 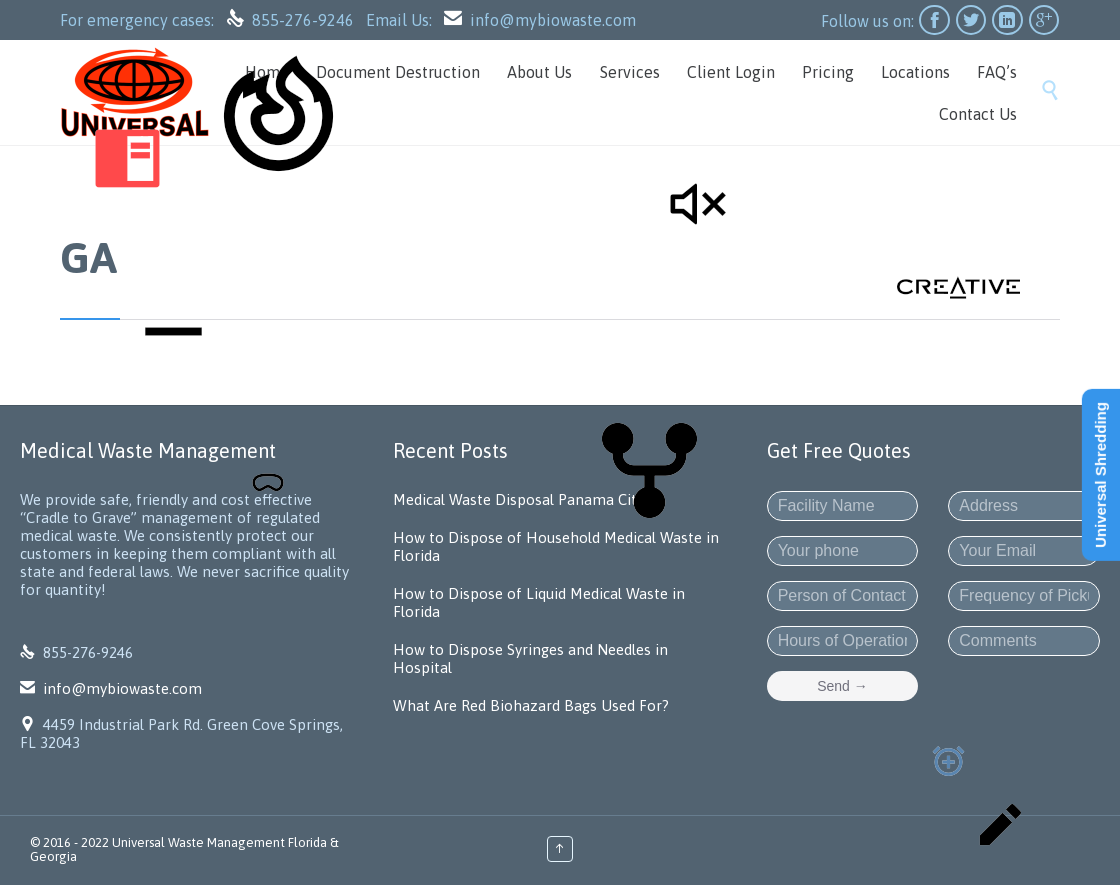 What do you see at coordinates (697, 204) in the screenshot?
I see `mute audio or sound` at bounding box center [697, 204].